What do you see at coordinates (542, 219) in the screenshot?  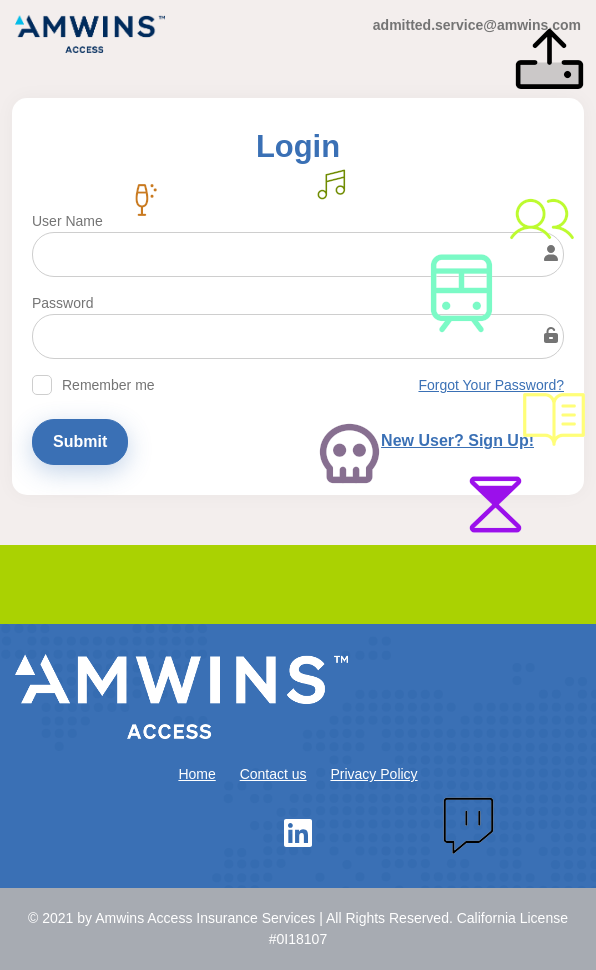 I see `view all users or contacts` at bounding box center [542, 219].